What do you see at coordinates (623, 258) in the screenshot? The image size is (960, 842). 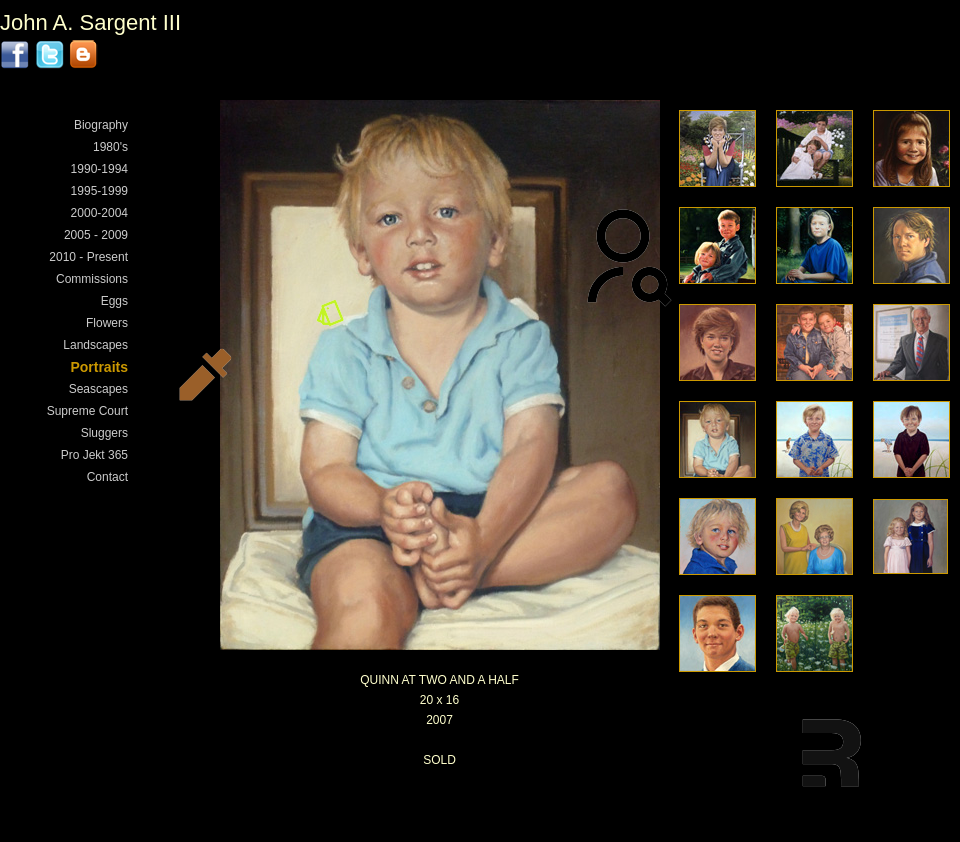 I see `search for a user or contact` at bounding box center [623, 258].